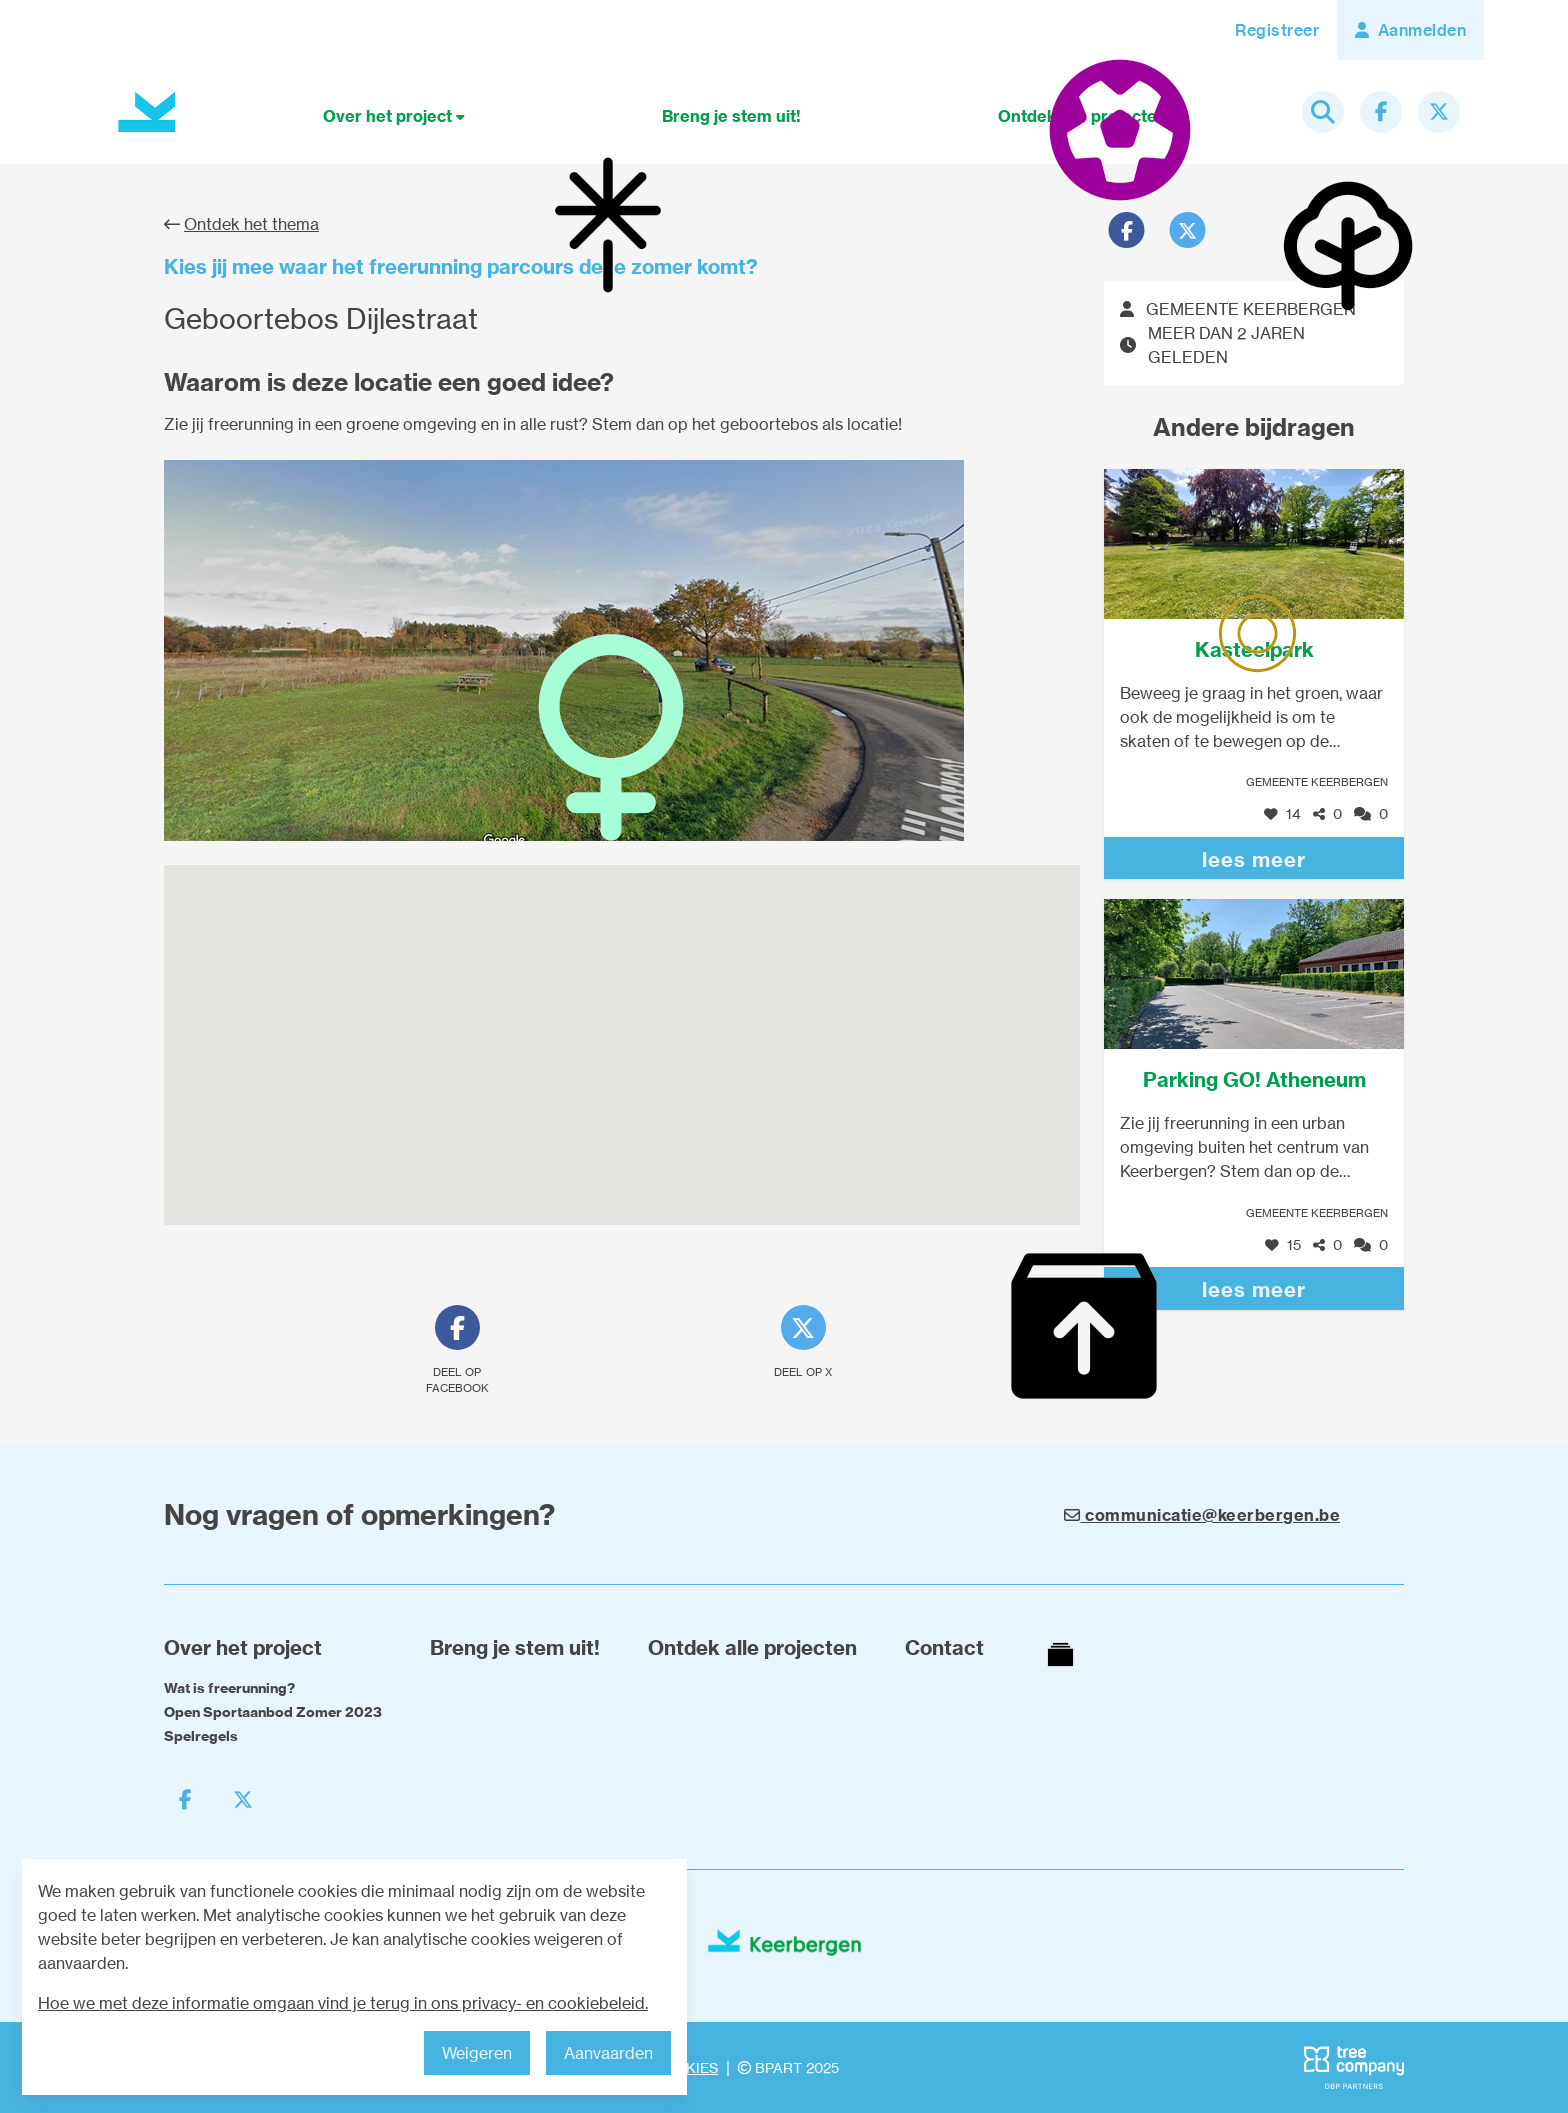 The height and width of the screenshot is (2113, 1568). I want to click on indicates female gender option, so click(611, 734).